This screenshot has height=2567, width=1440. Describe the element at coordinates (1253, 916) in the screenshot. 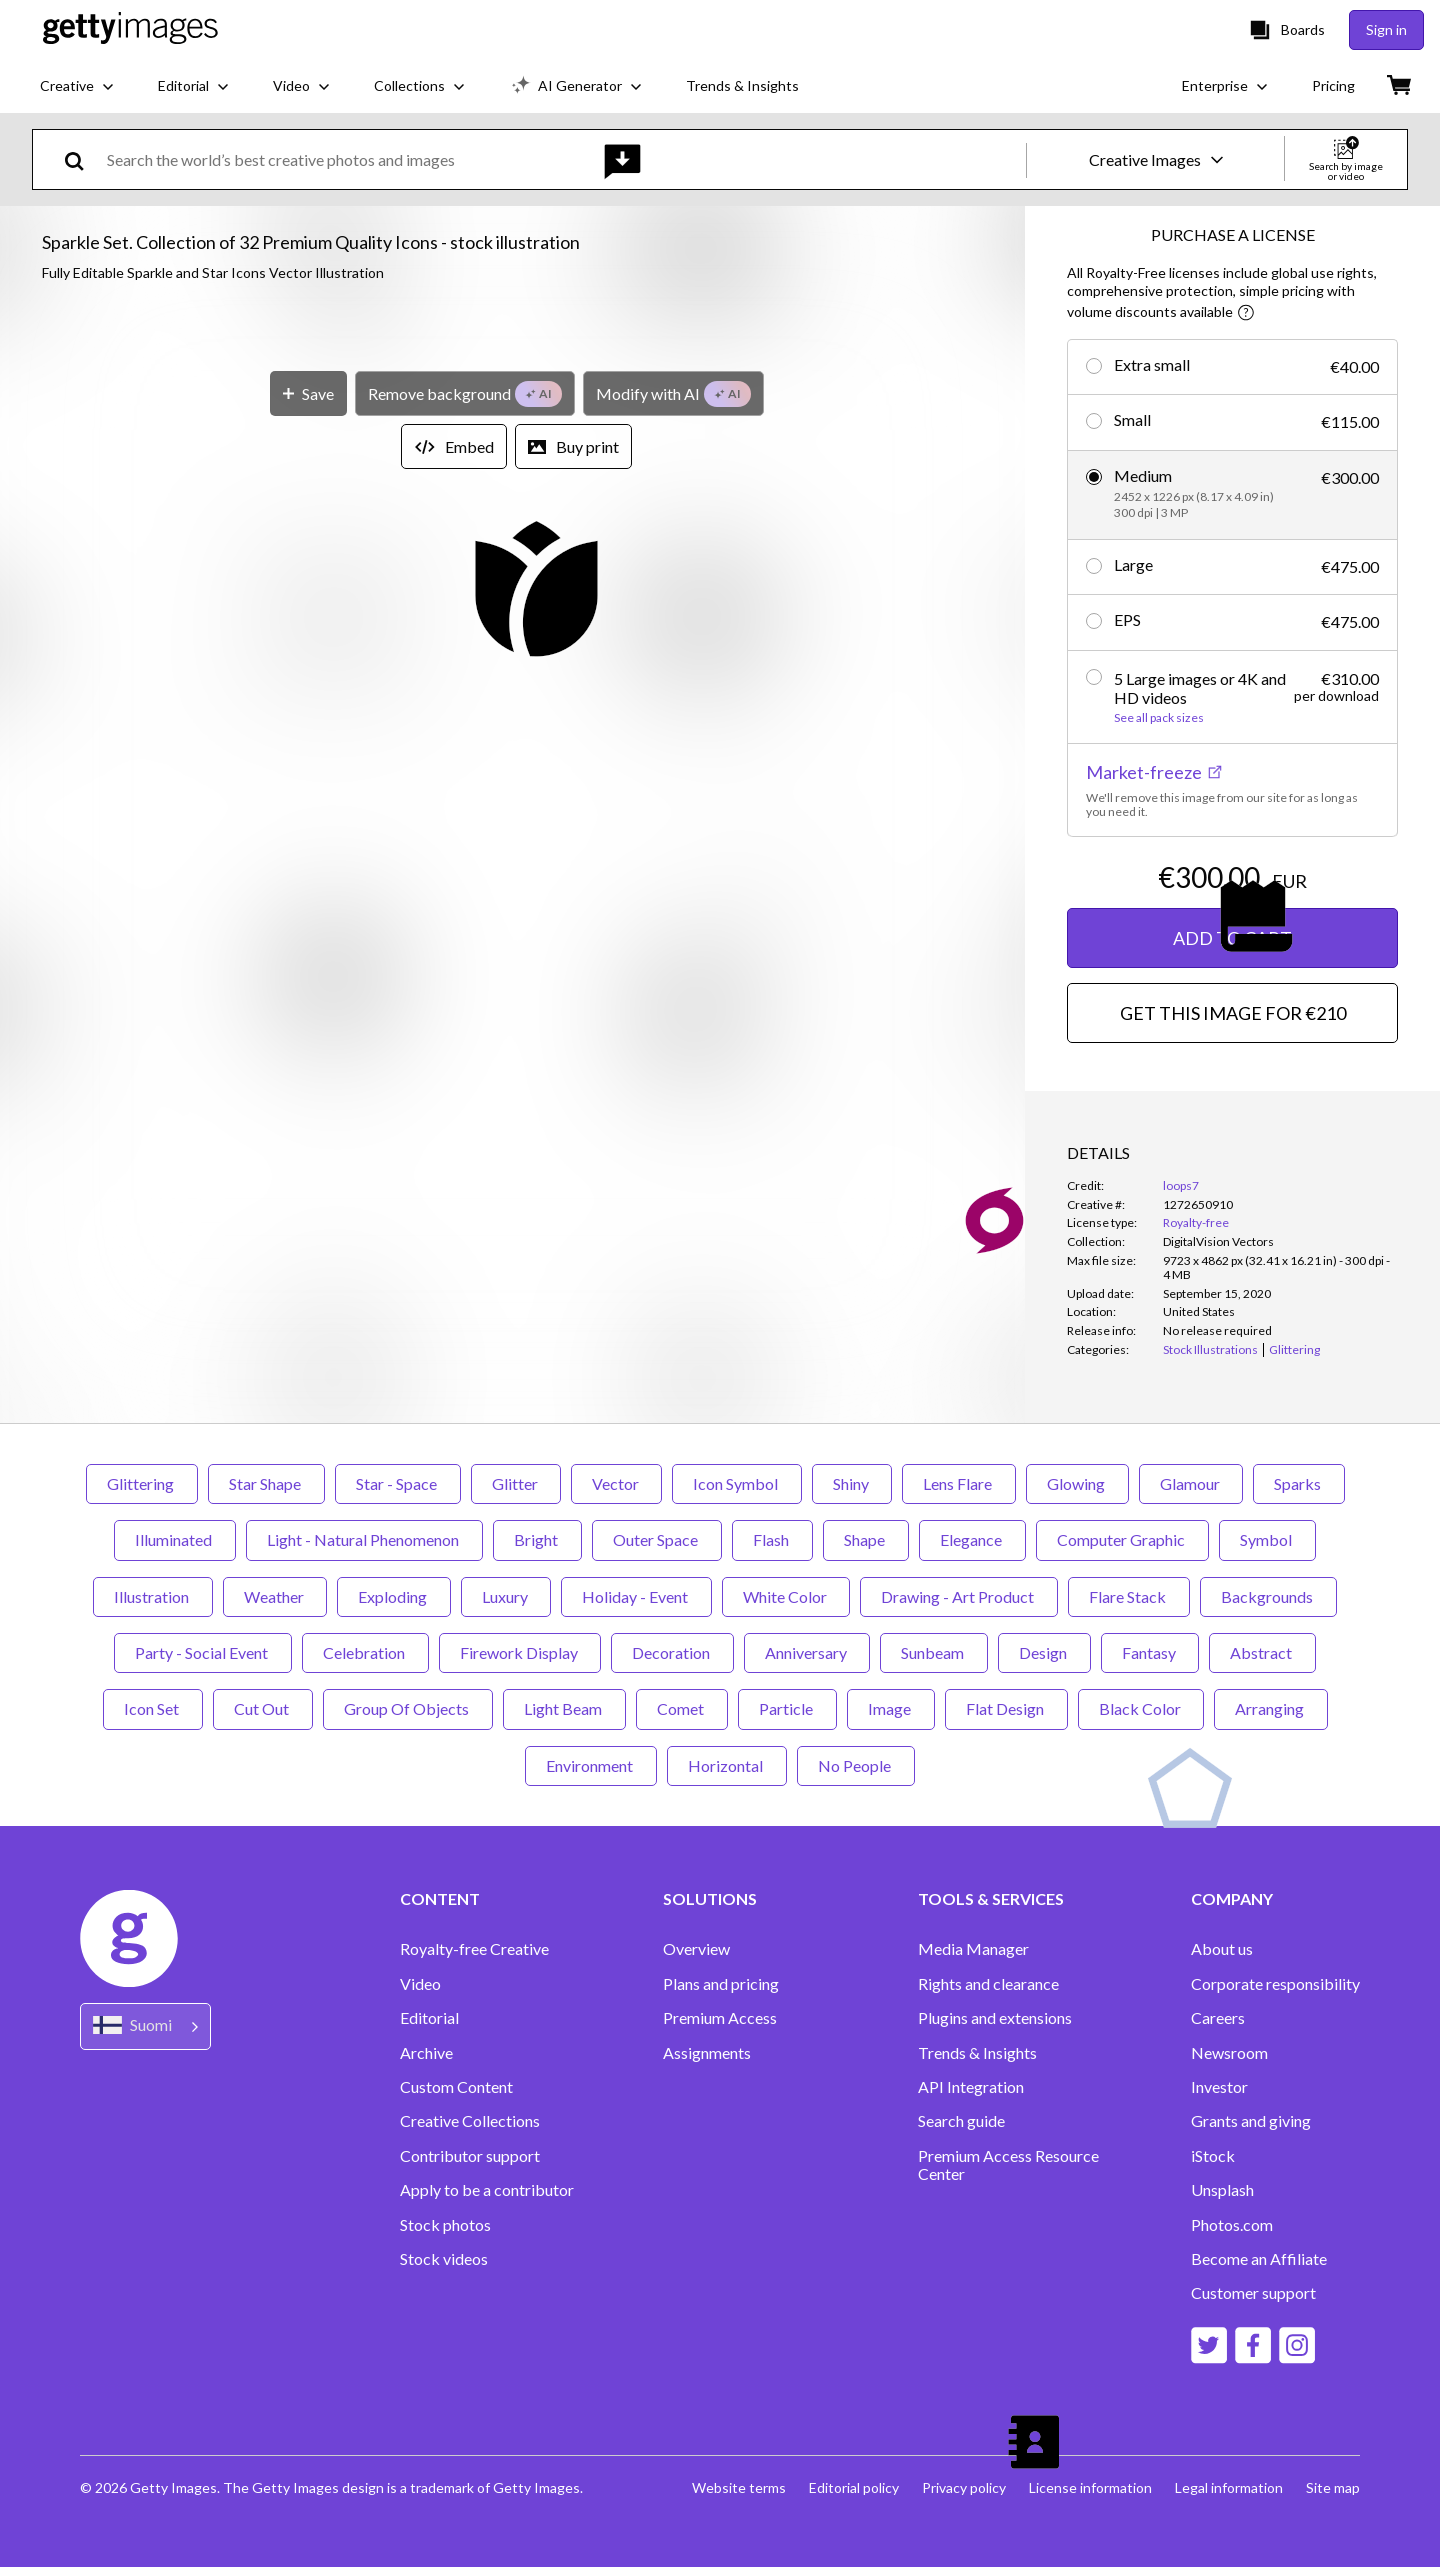

I see `view purchase receipt or transaction history` at that location.